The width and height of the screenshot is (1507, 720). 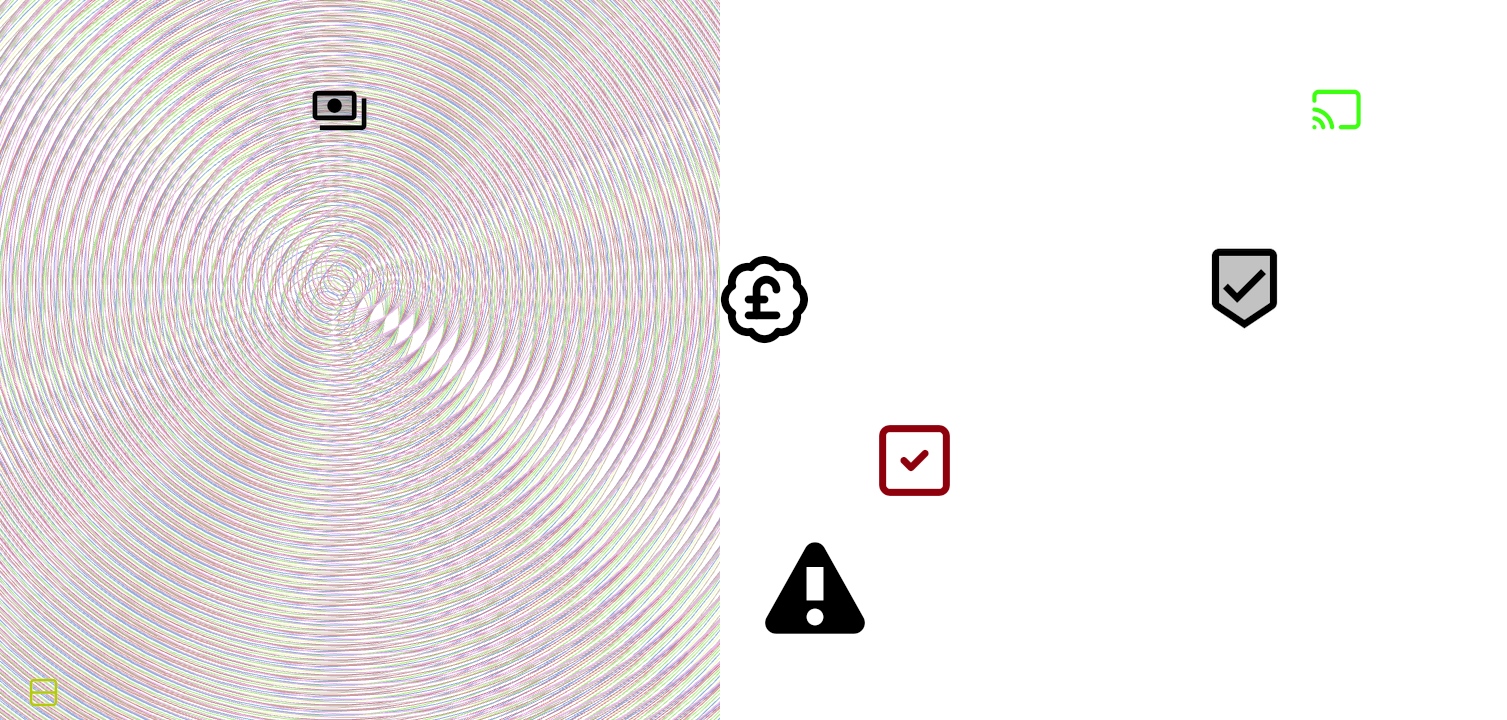 What do you see at coordinates (1336, 109) in the screenshot?
I see `cast media to a nearby device` at bounding box center [1336, 109].